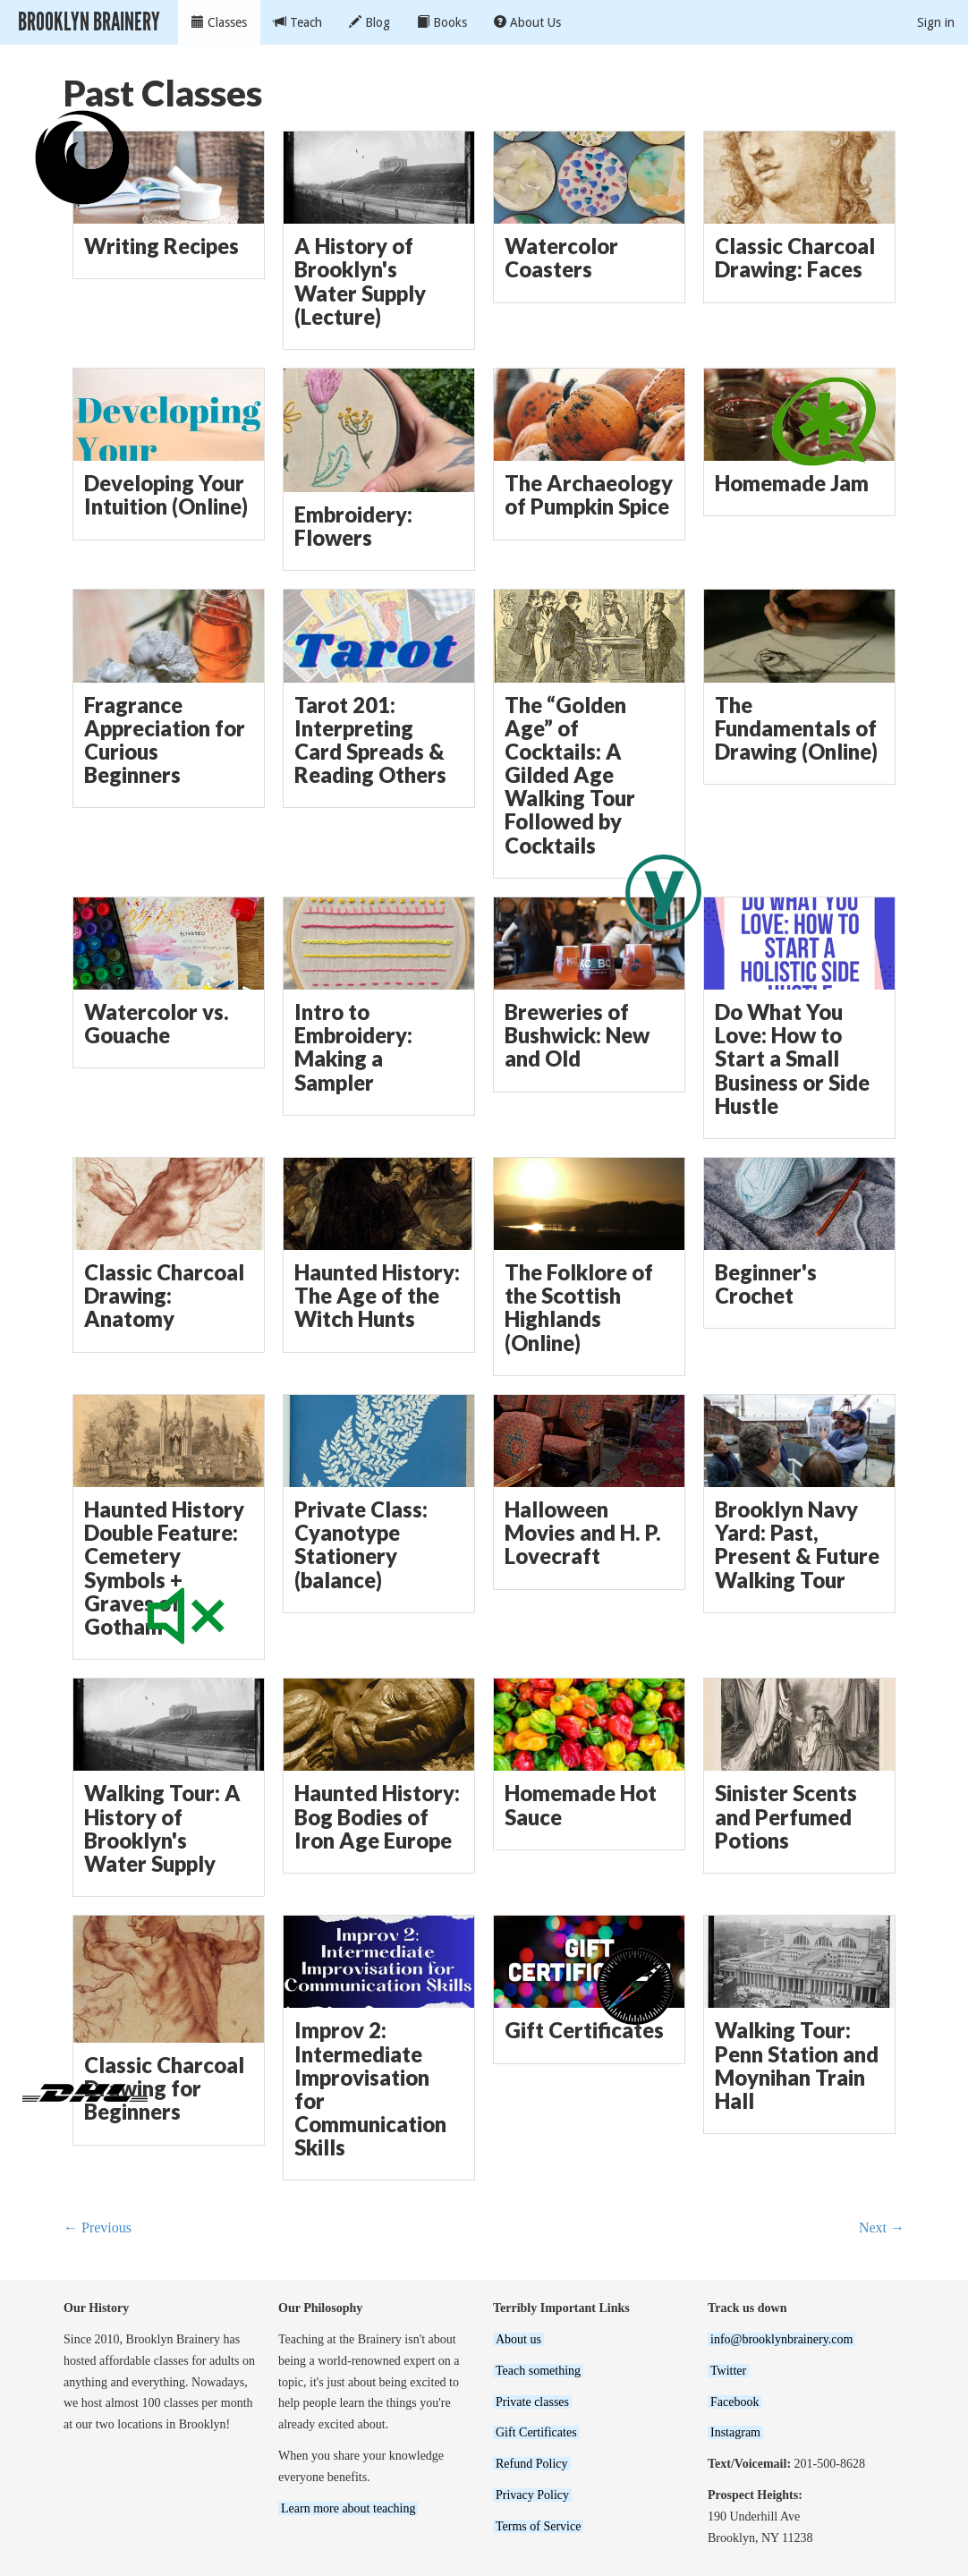  Describe the element at coordinates (663, 892) in the screenshot. I see `yubico security key branding` at that location.